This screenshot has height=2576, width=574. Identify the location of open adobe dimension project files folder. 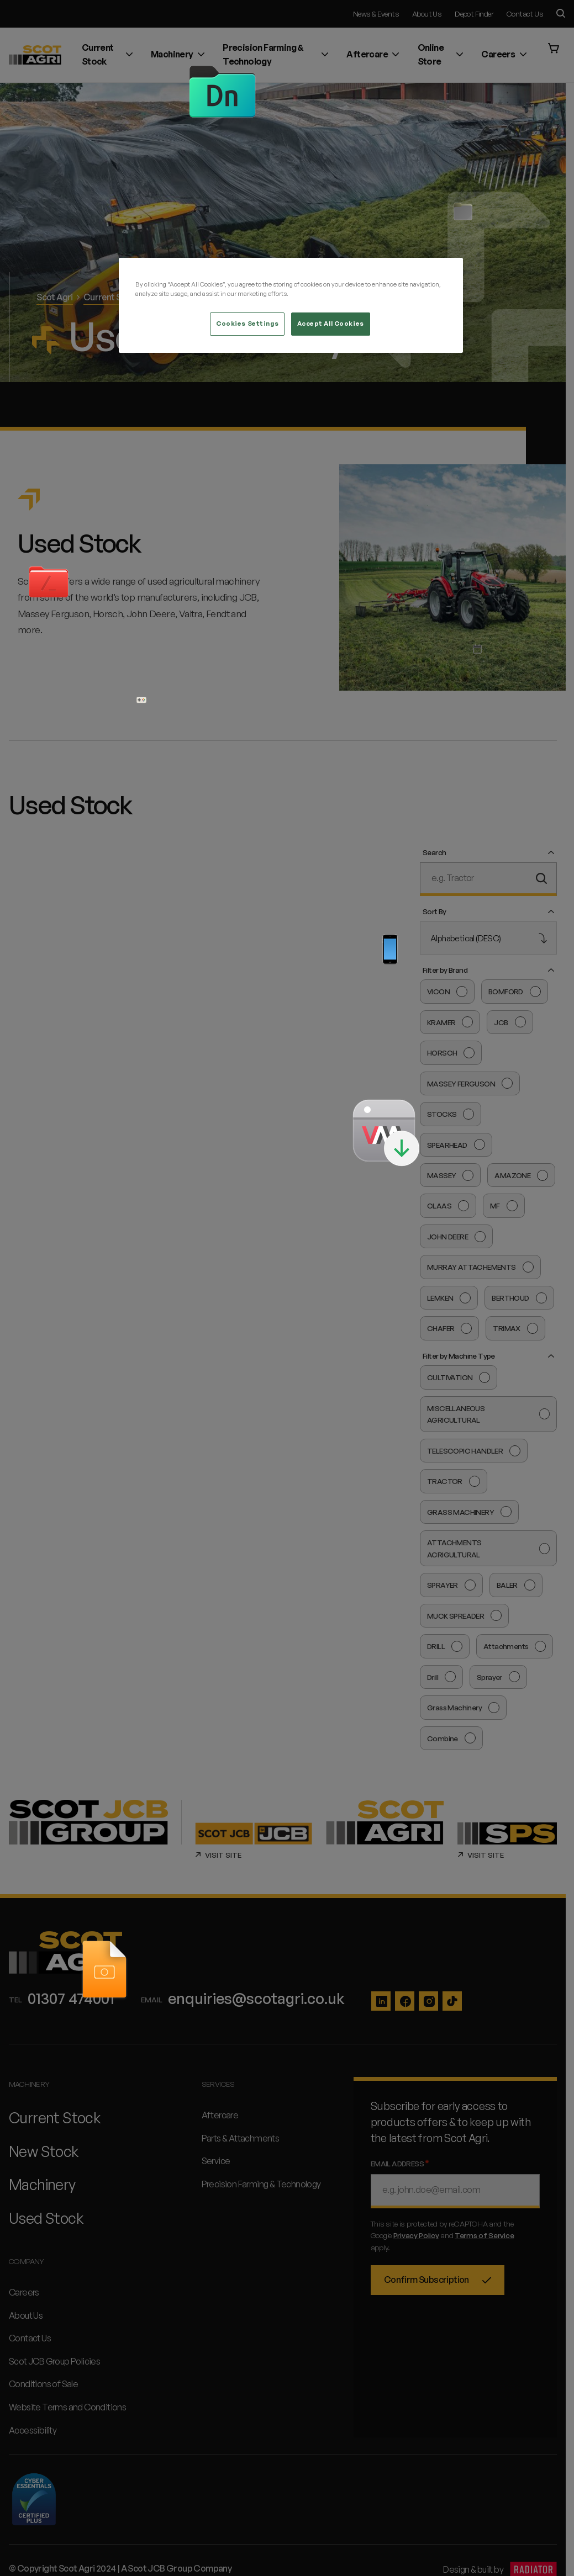
(222, 93).